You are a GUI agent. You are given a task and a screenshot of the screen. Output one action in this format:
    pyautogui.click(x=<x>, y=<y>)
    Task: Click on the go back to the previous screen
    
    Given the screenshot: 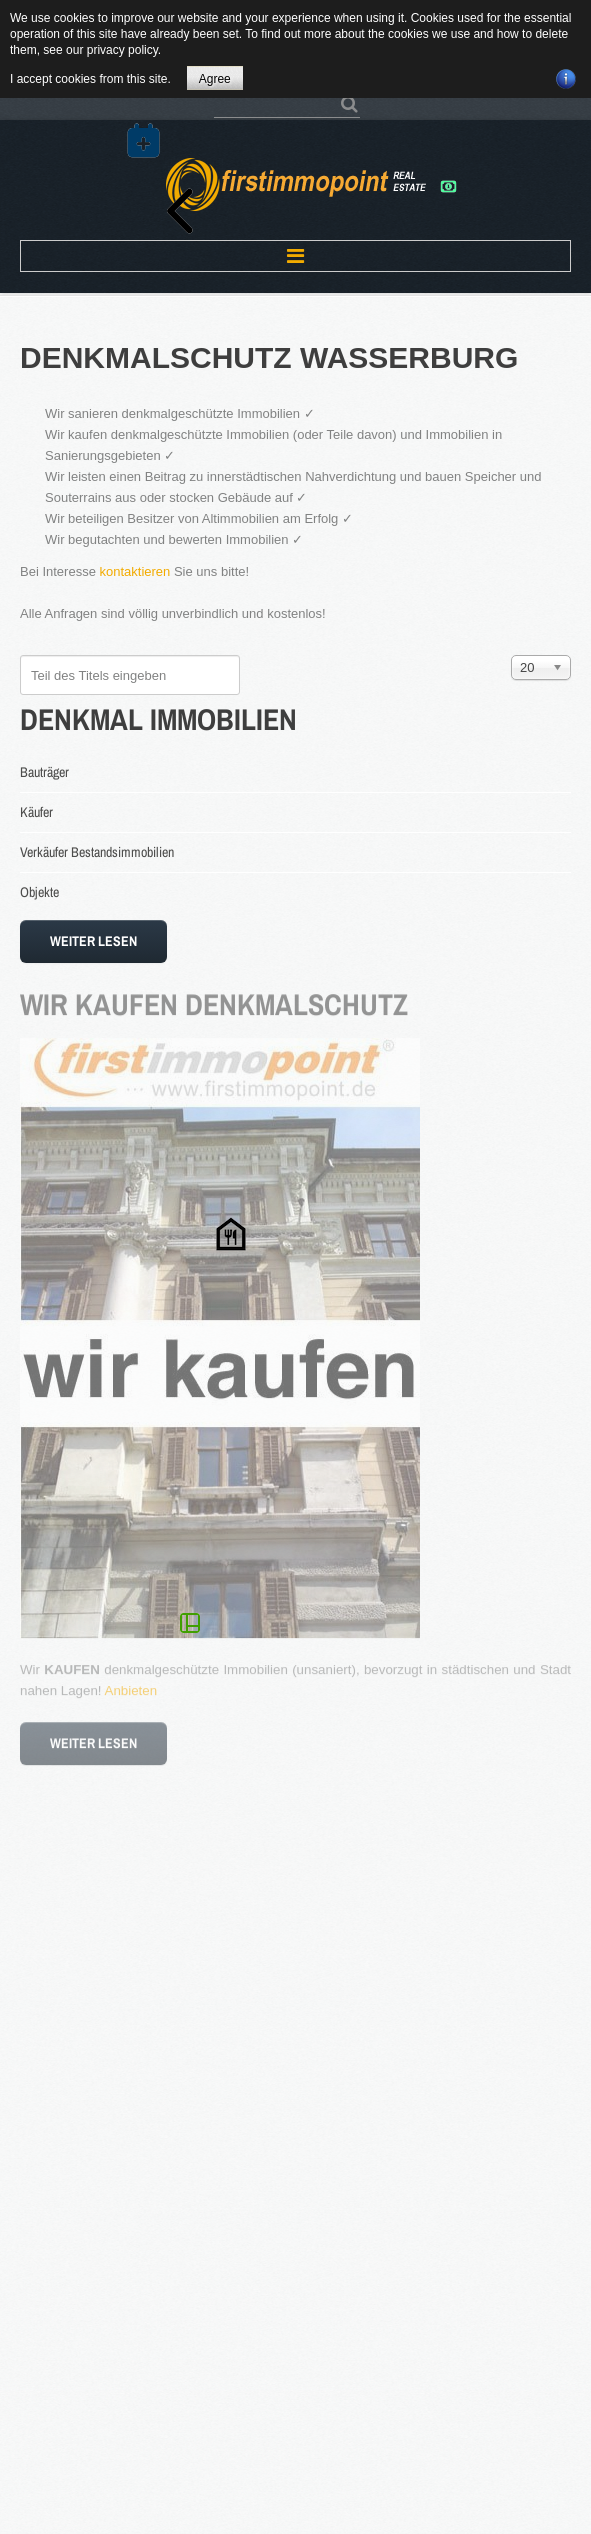 What is the action you would take?
    pyautogui.click(x=183, y=211)
    